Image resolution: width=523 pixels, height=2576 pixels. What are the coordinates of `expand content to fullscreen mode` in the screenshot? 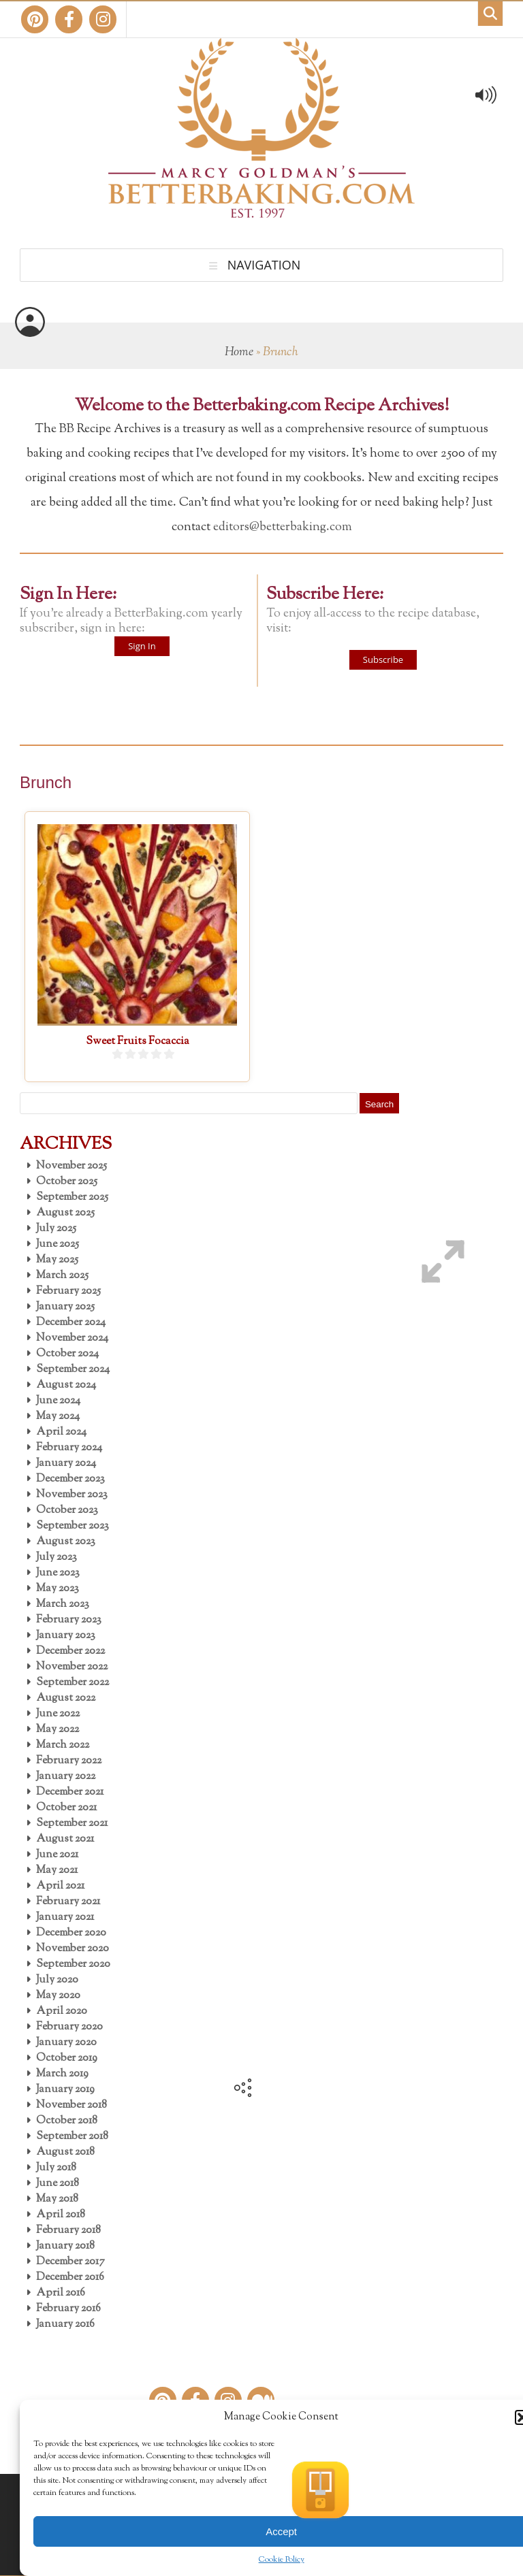 It's located at (443, 1261).